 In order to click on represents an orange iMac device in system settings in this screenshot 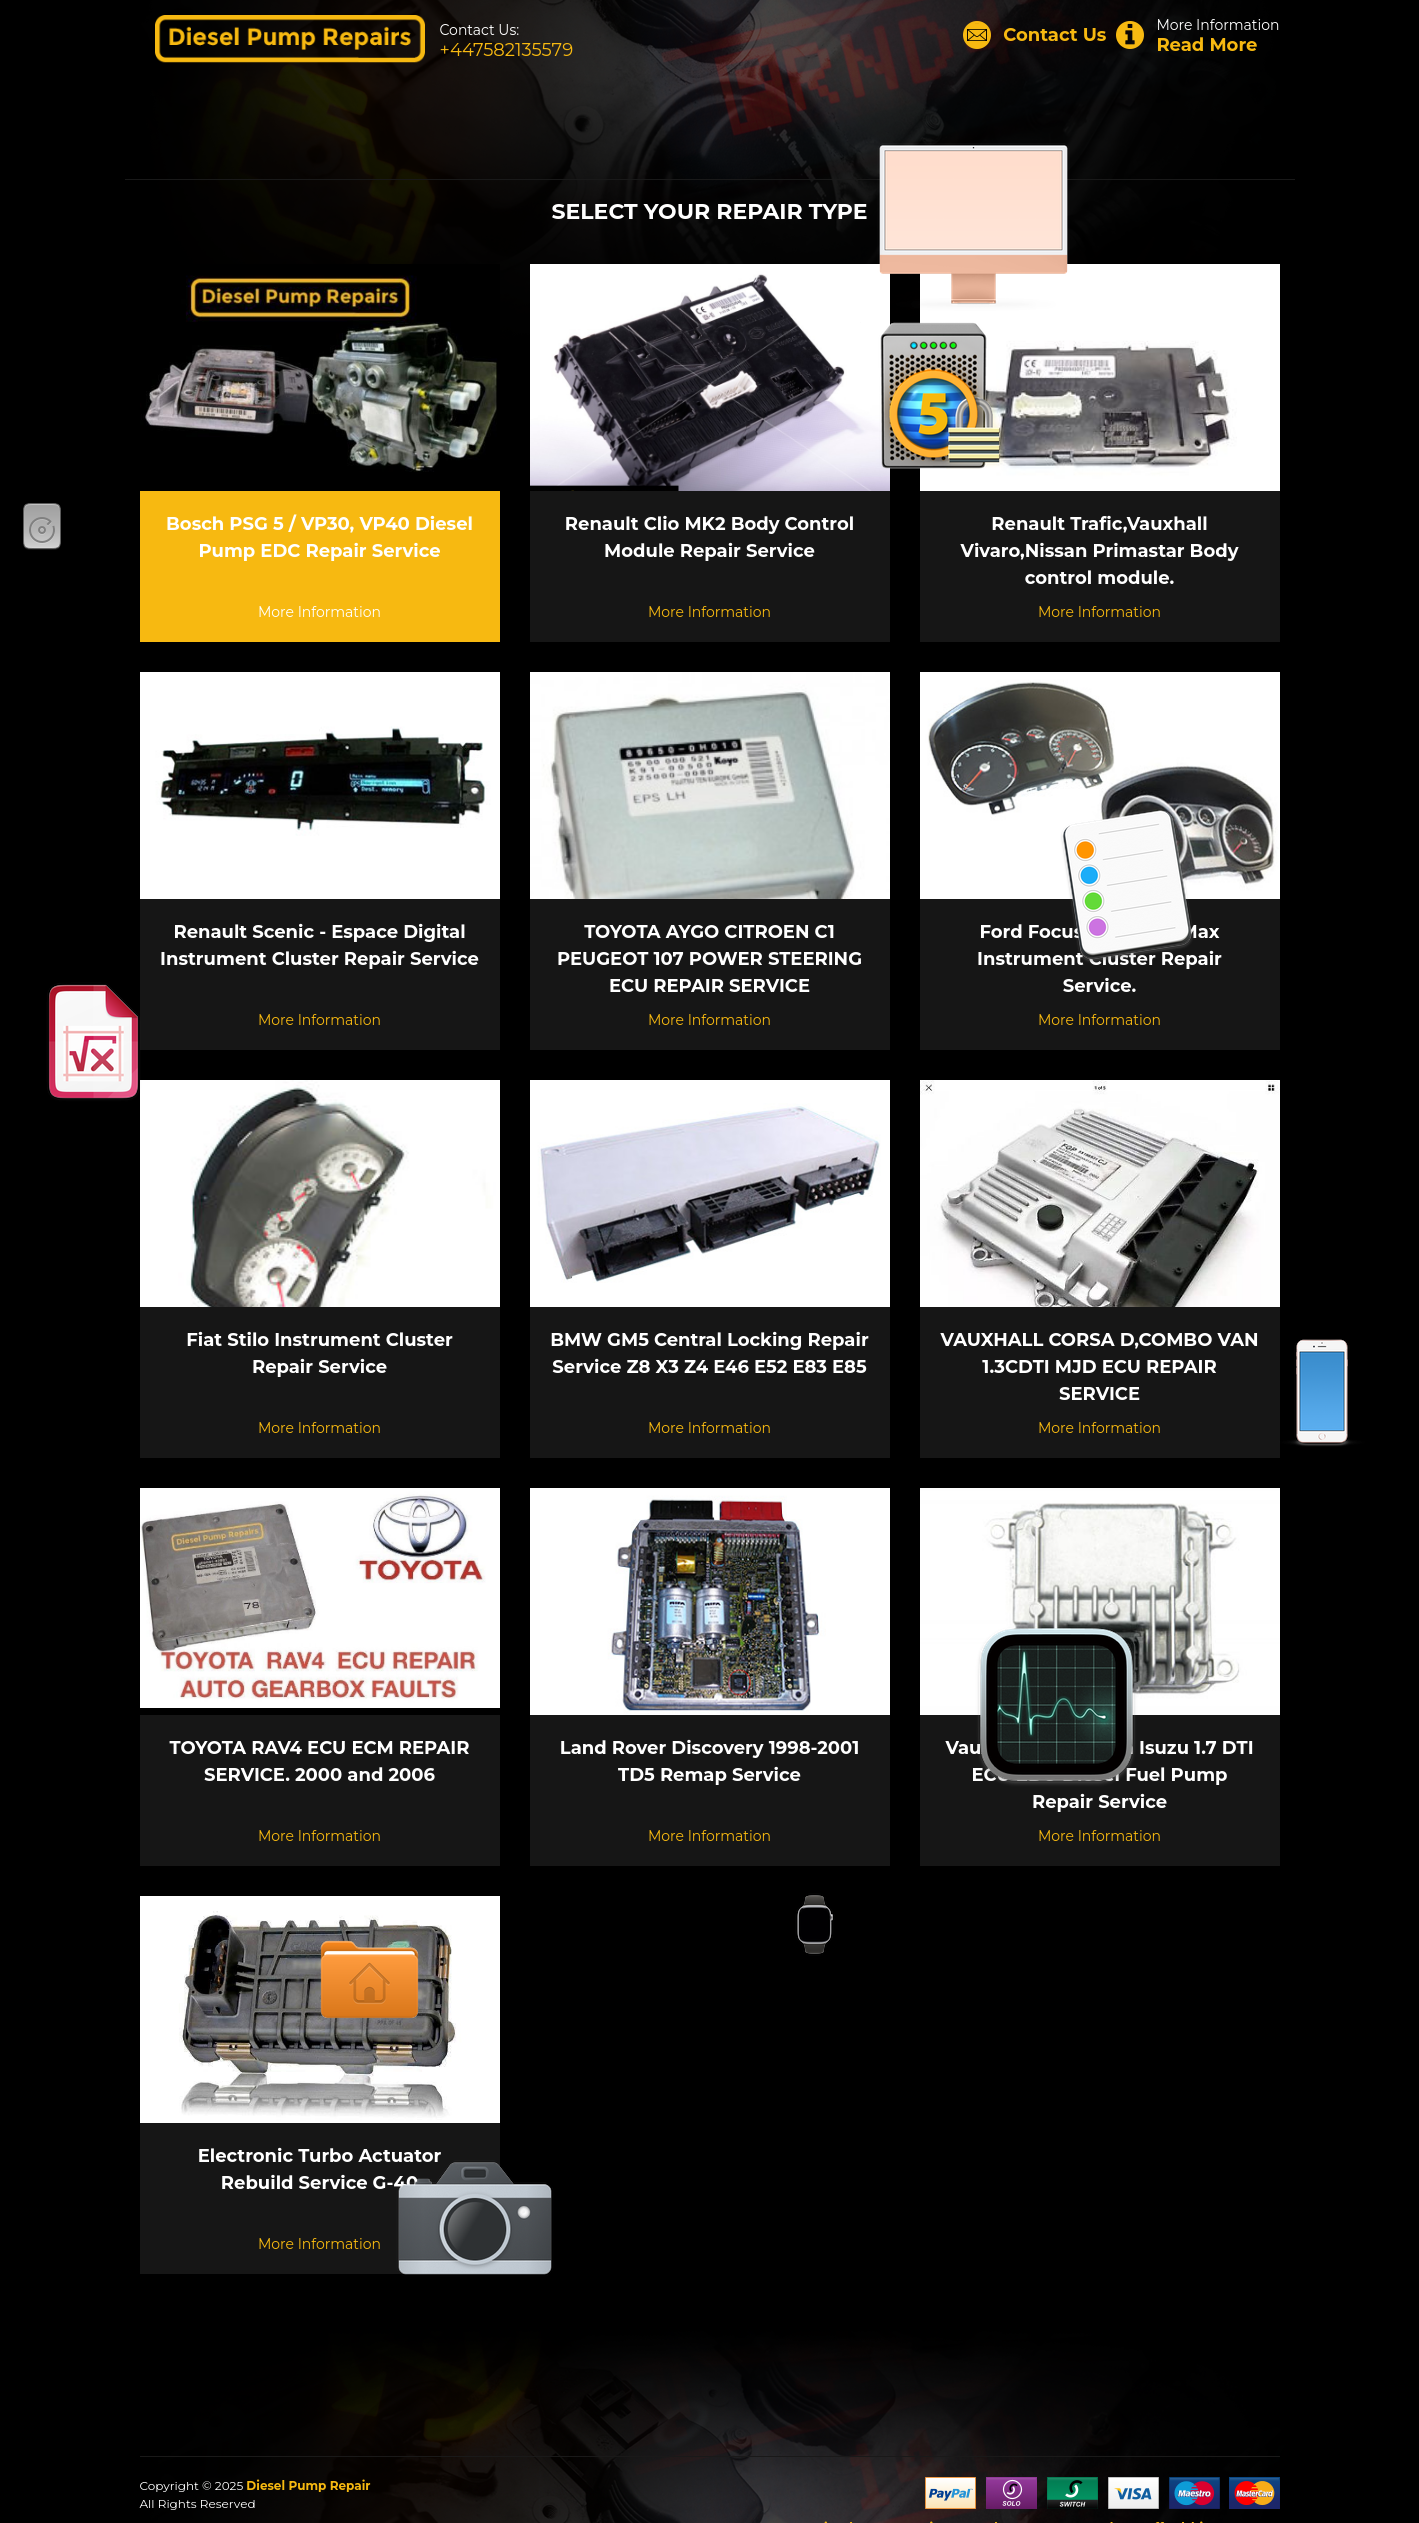, I will do `click(973, 221)`.